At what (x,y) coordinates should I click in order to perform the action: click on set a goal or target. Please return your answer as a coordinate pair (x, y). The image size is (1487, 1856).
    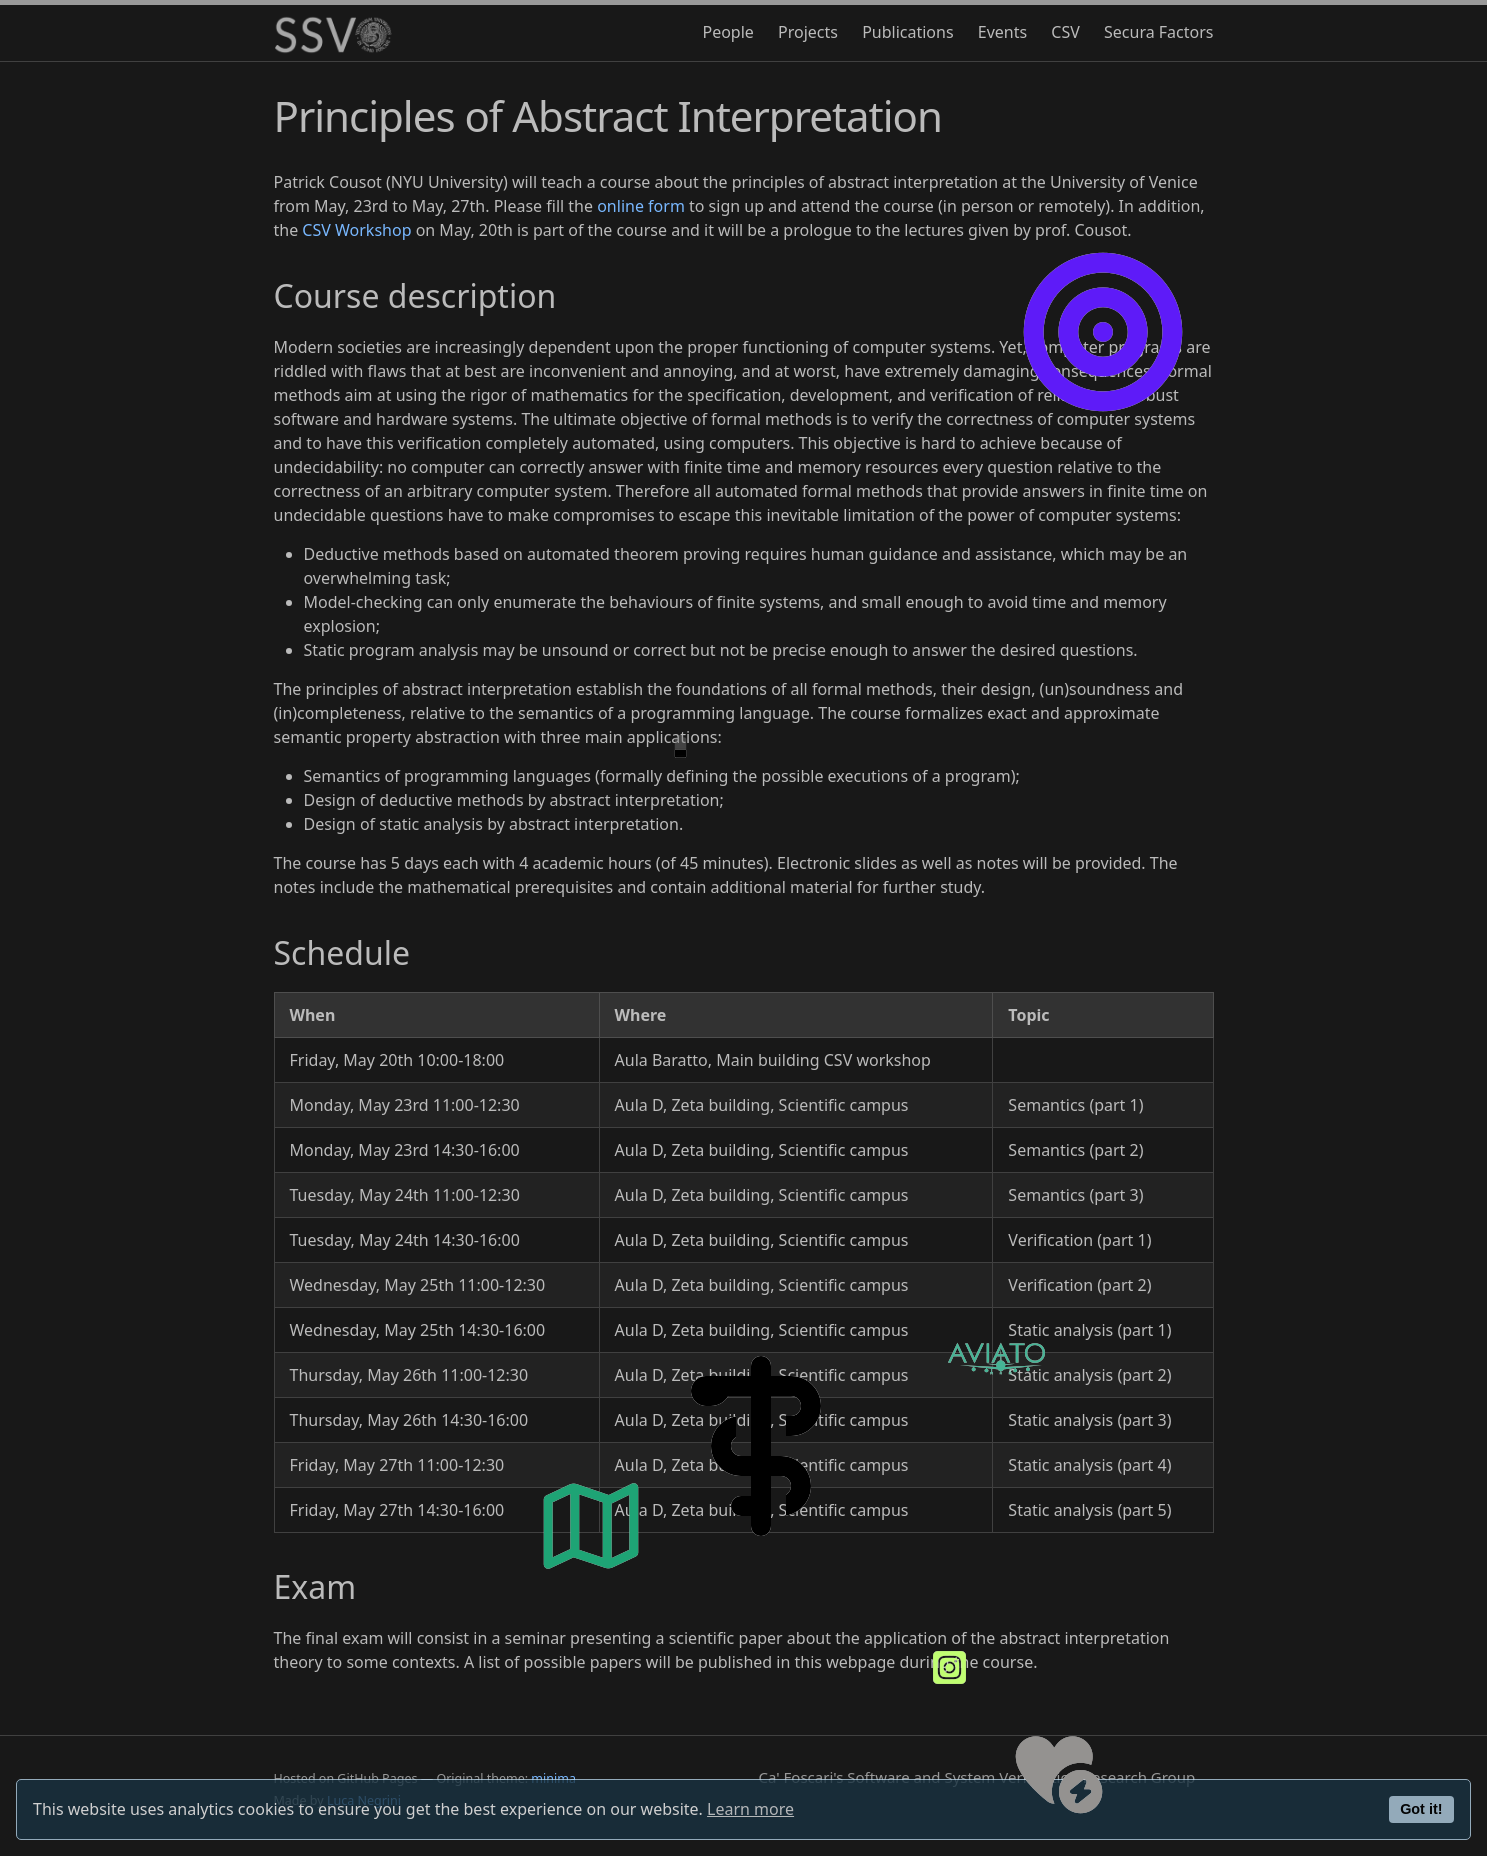
    Looking at the image, I should click on (1103, 332).